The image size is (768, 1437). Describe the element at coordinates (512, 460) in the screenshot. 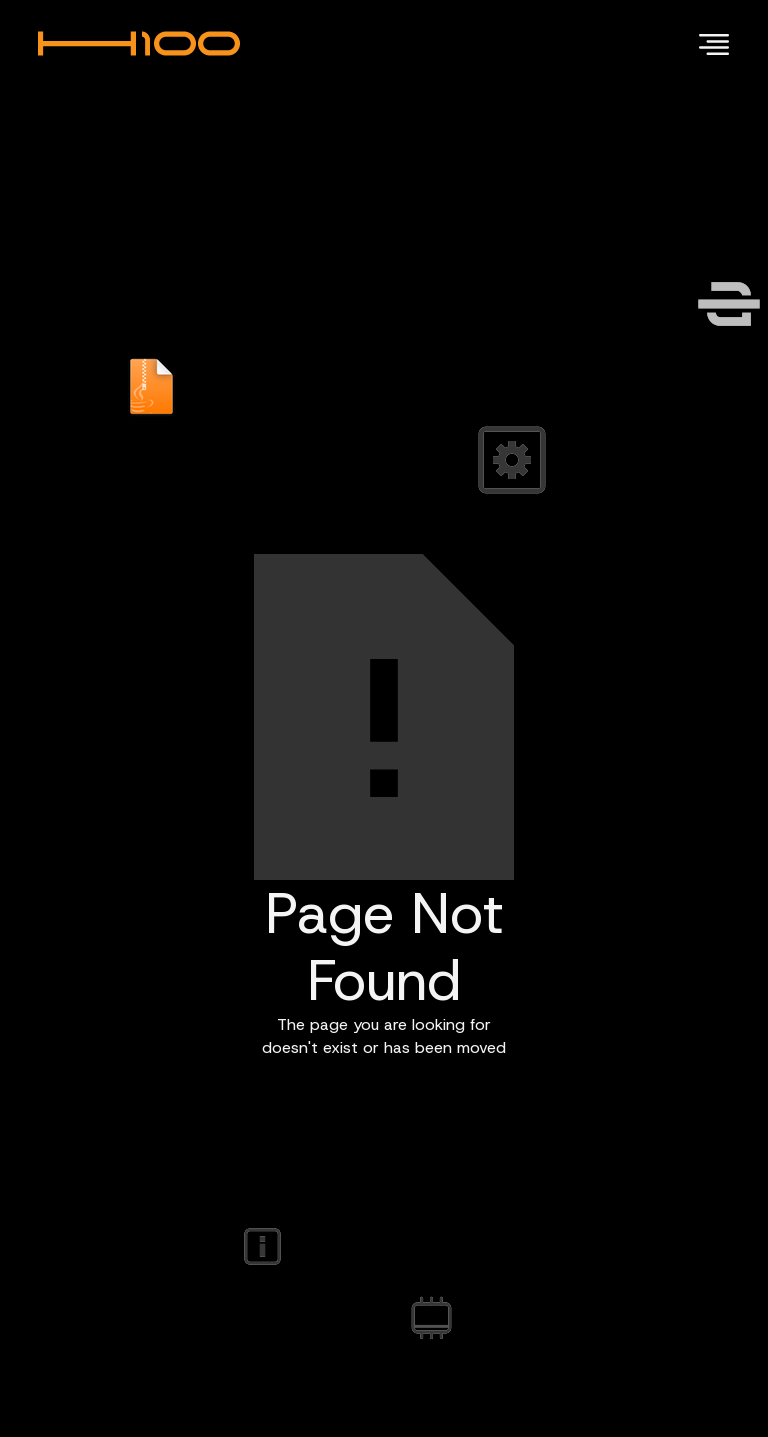

I see `access other applications or utilities` at that location.